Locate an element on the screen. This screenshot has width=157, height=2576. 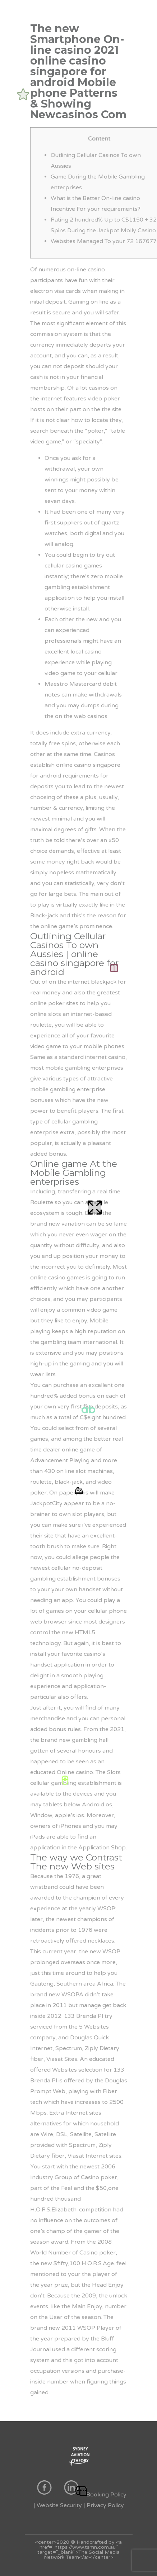
convert text to lowercase is located at coordinates (88, 1410).